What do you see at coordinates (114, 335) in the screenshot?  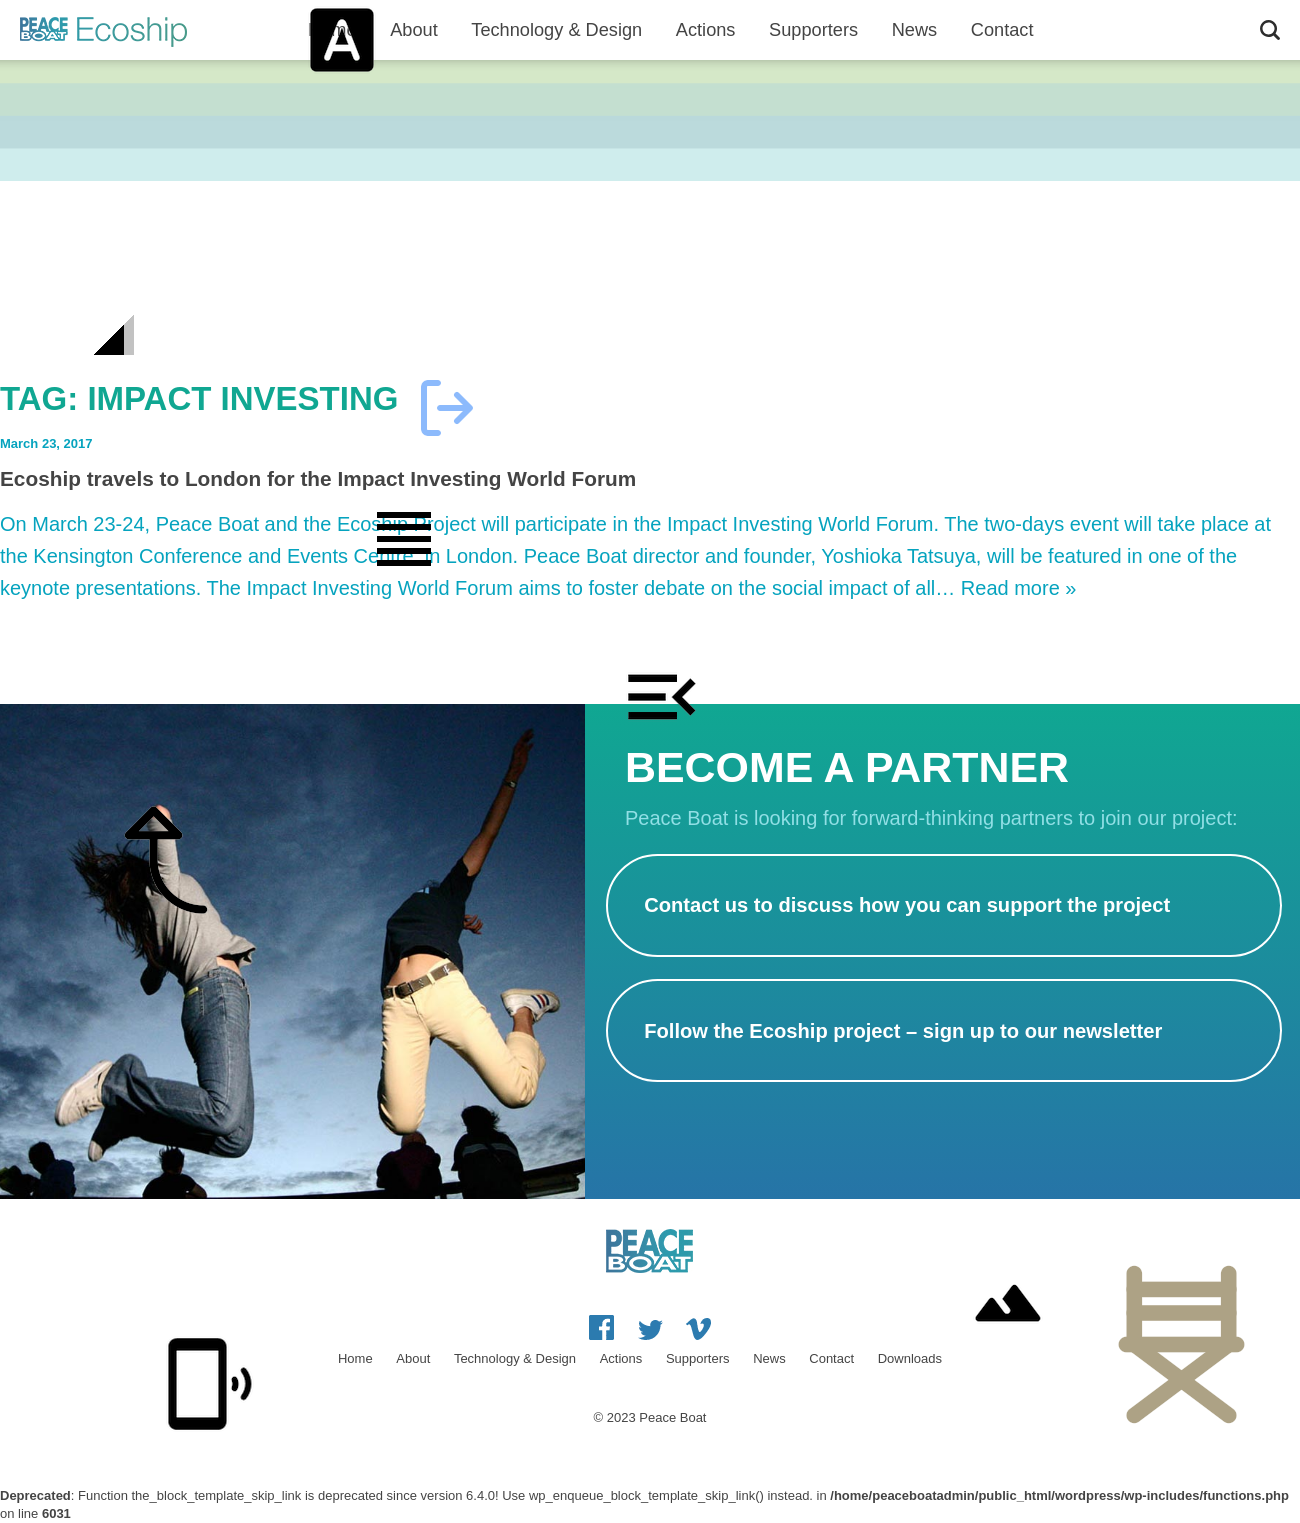 I see `indicates moderate cellular signal strength` at bounding box center [114, 335].